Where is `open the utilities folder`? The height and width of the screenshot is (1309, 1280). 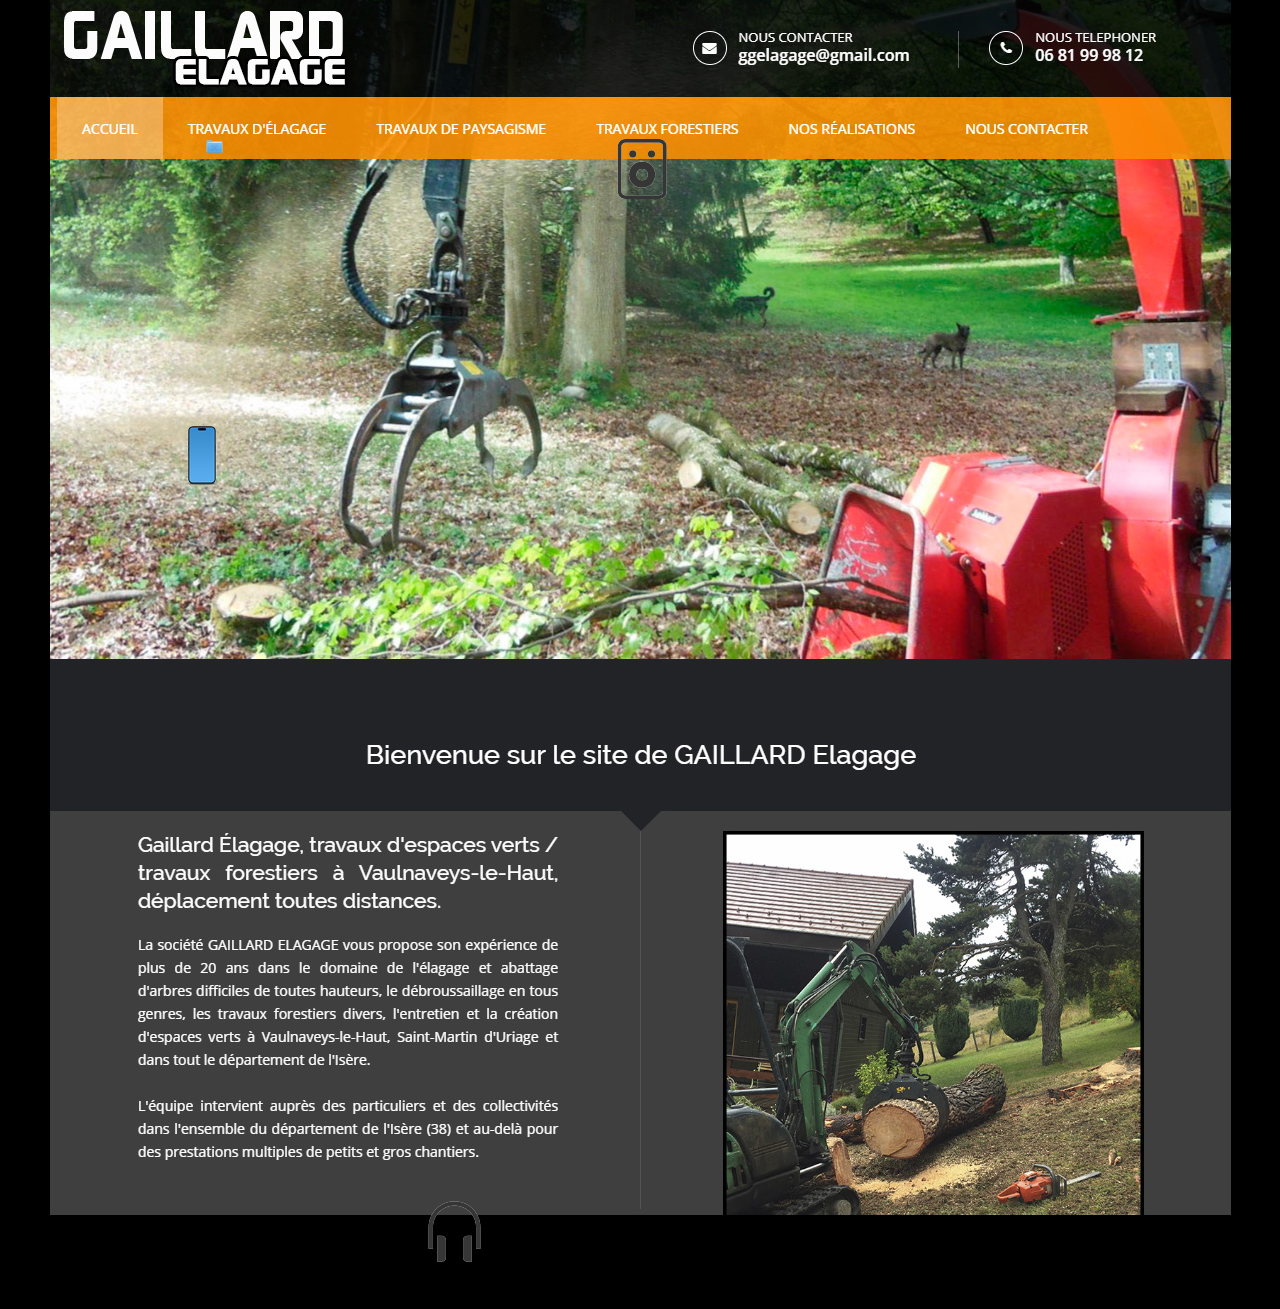
open the utilities folder is located at coordinates (214, 146).